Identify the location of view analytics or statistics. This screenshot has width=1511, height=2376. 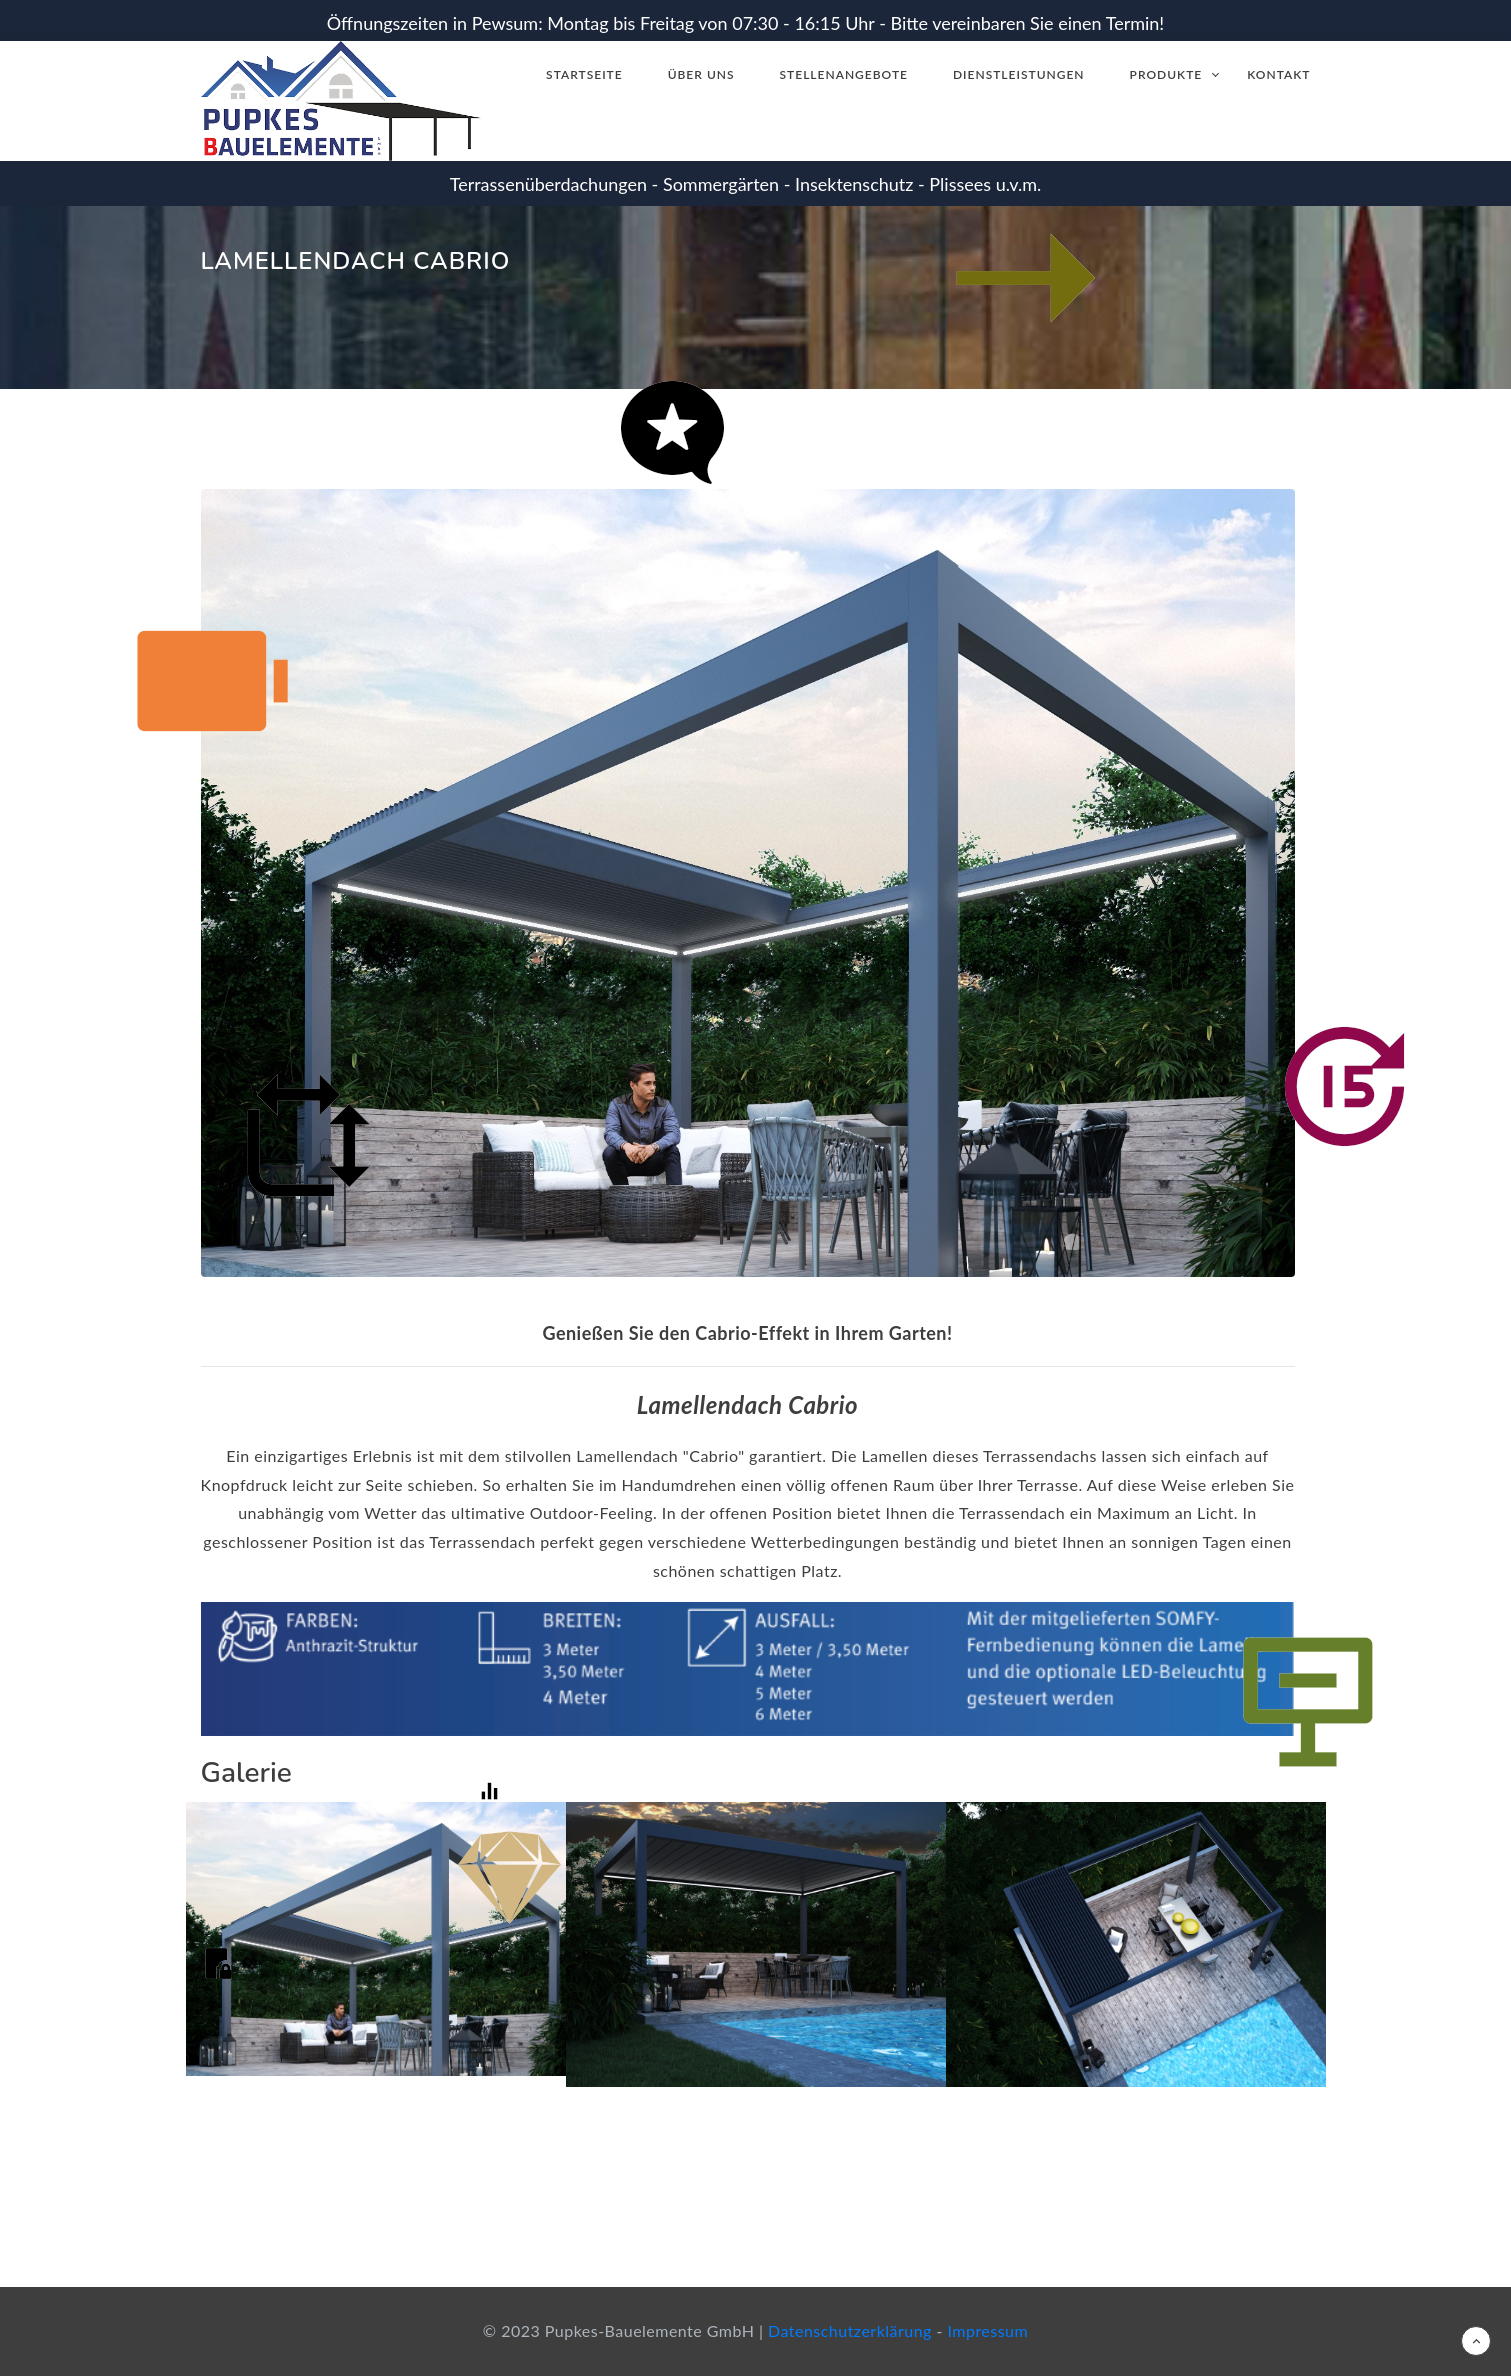
(489, 1791).